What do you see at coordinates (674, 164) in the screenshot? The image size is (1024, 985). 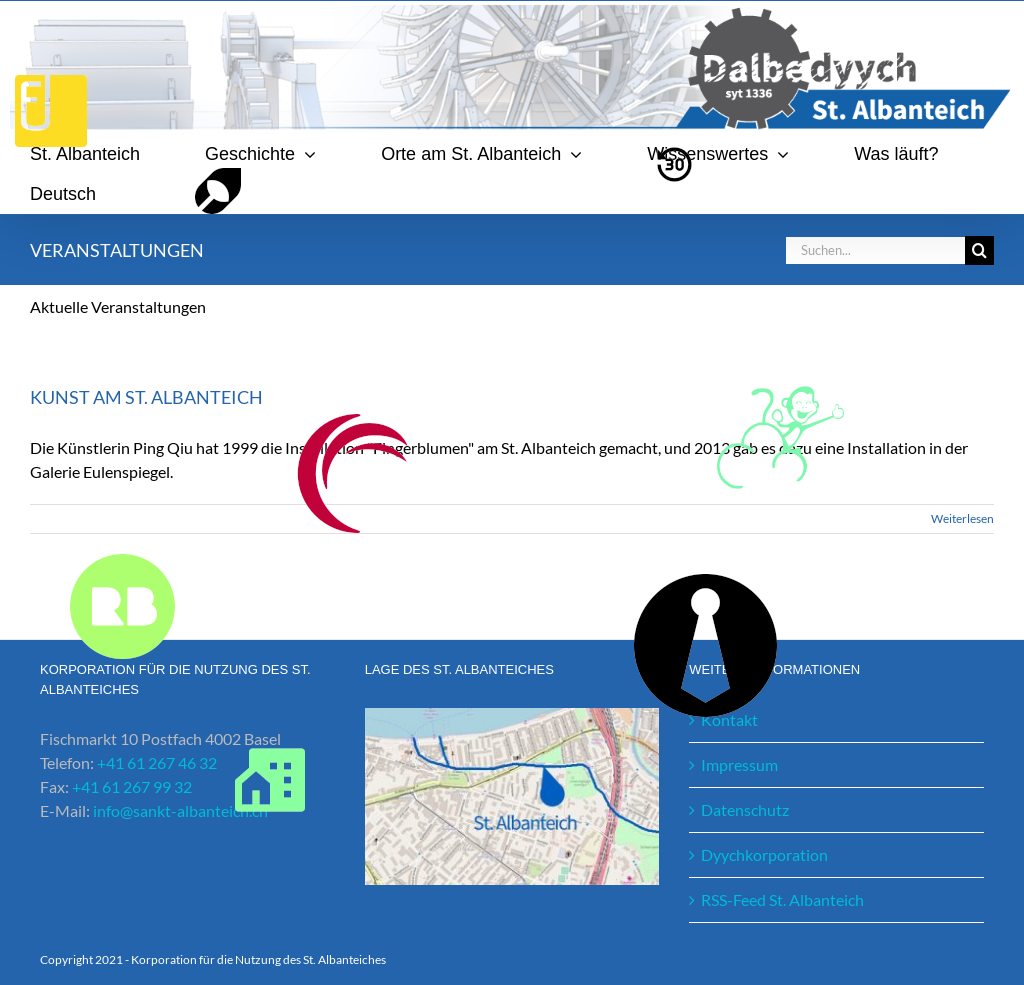 I see `rewind 30 seconds` at bounding box center [674, 164].